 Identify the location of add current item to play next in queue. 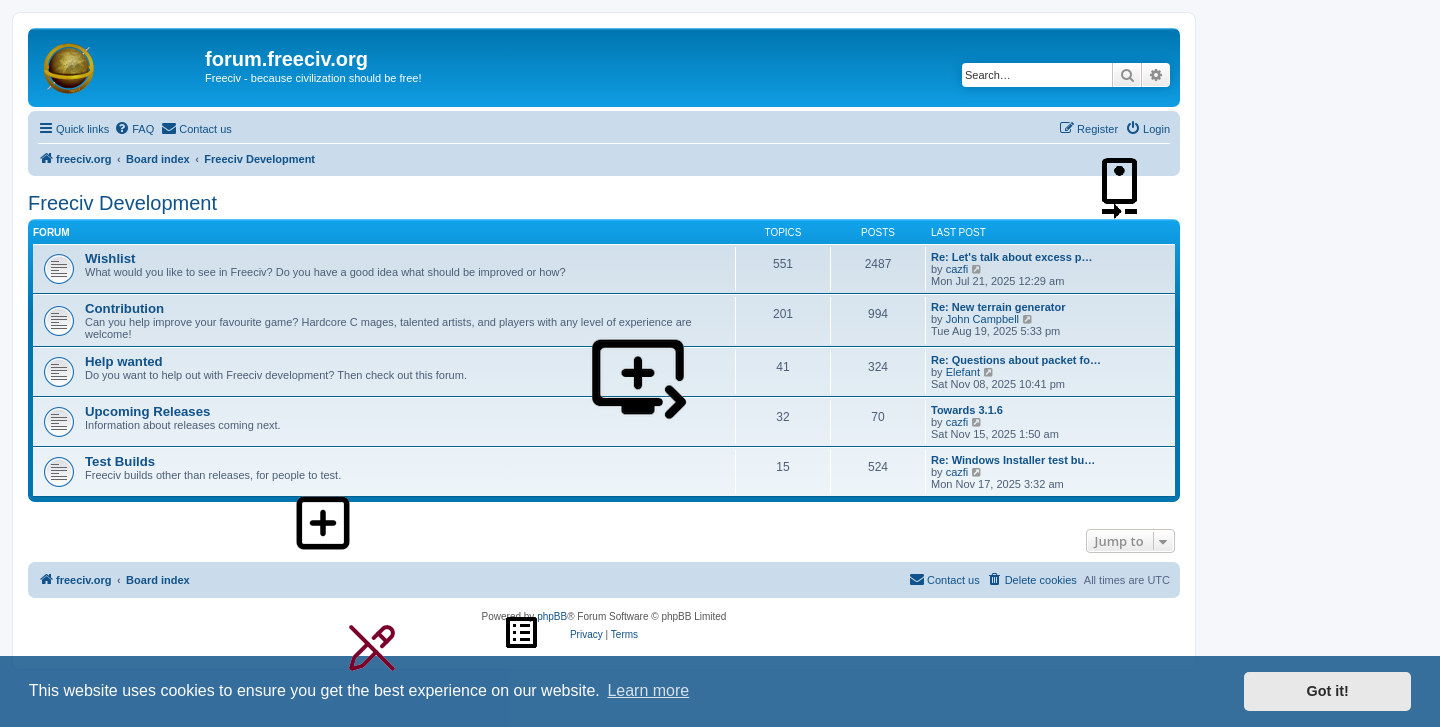
(638, 377).